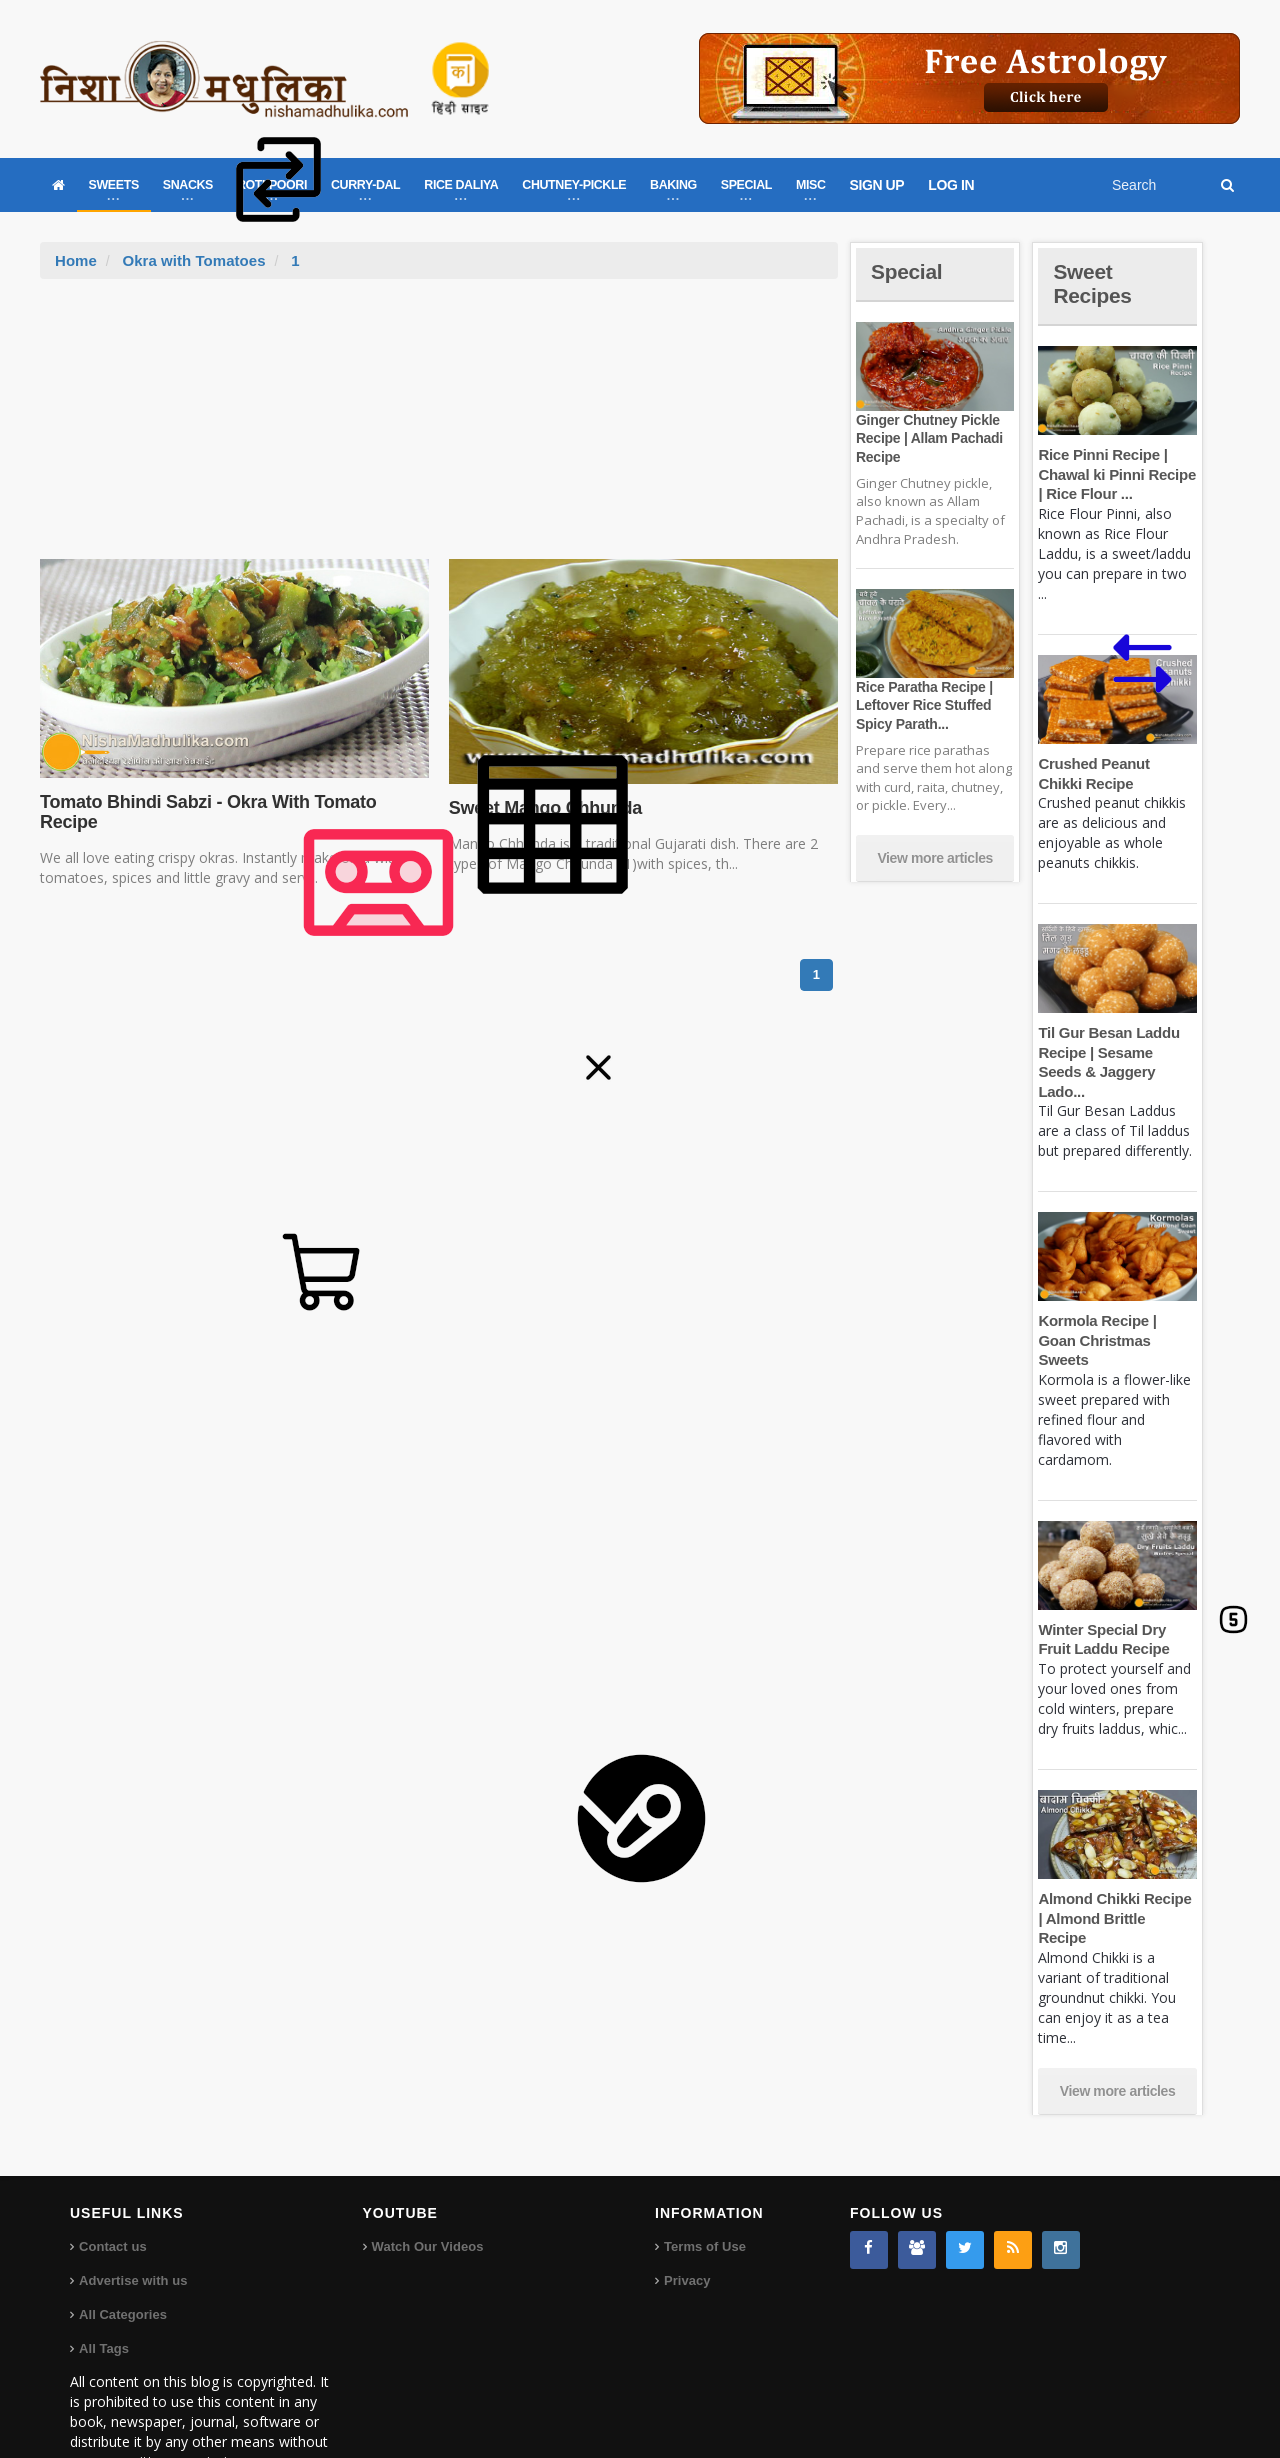 Image resolution: width=1280 pixels, height=2458 pixels. What do you see at coordinates (641, 1818) in the screenshot?
I see `open the Steam gaming platform` at bounding box center [641, 1818].